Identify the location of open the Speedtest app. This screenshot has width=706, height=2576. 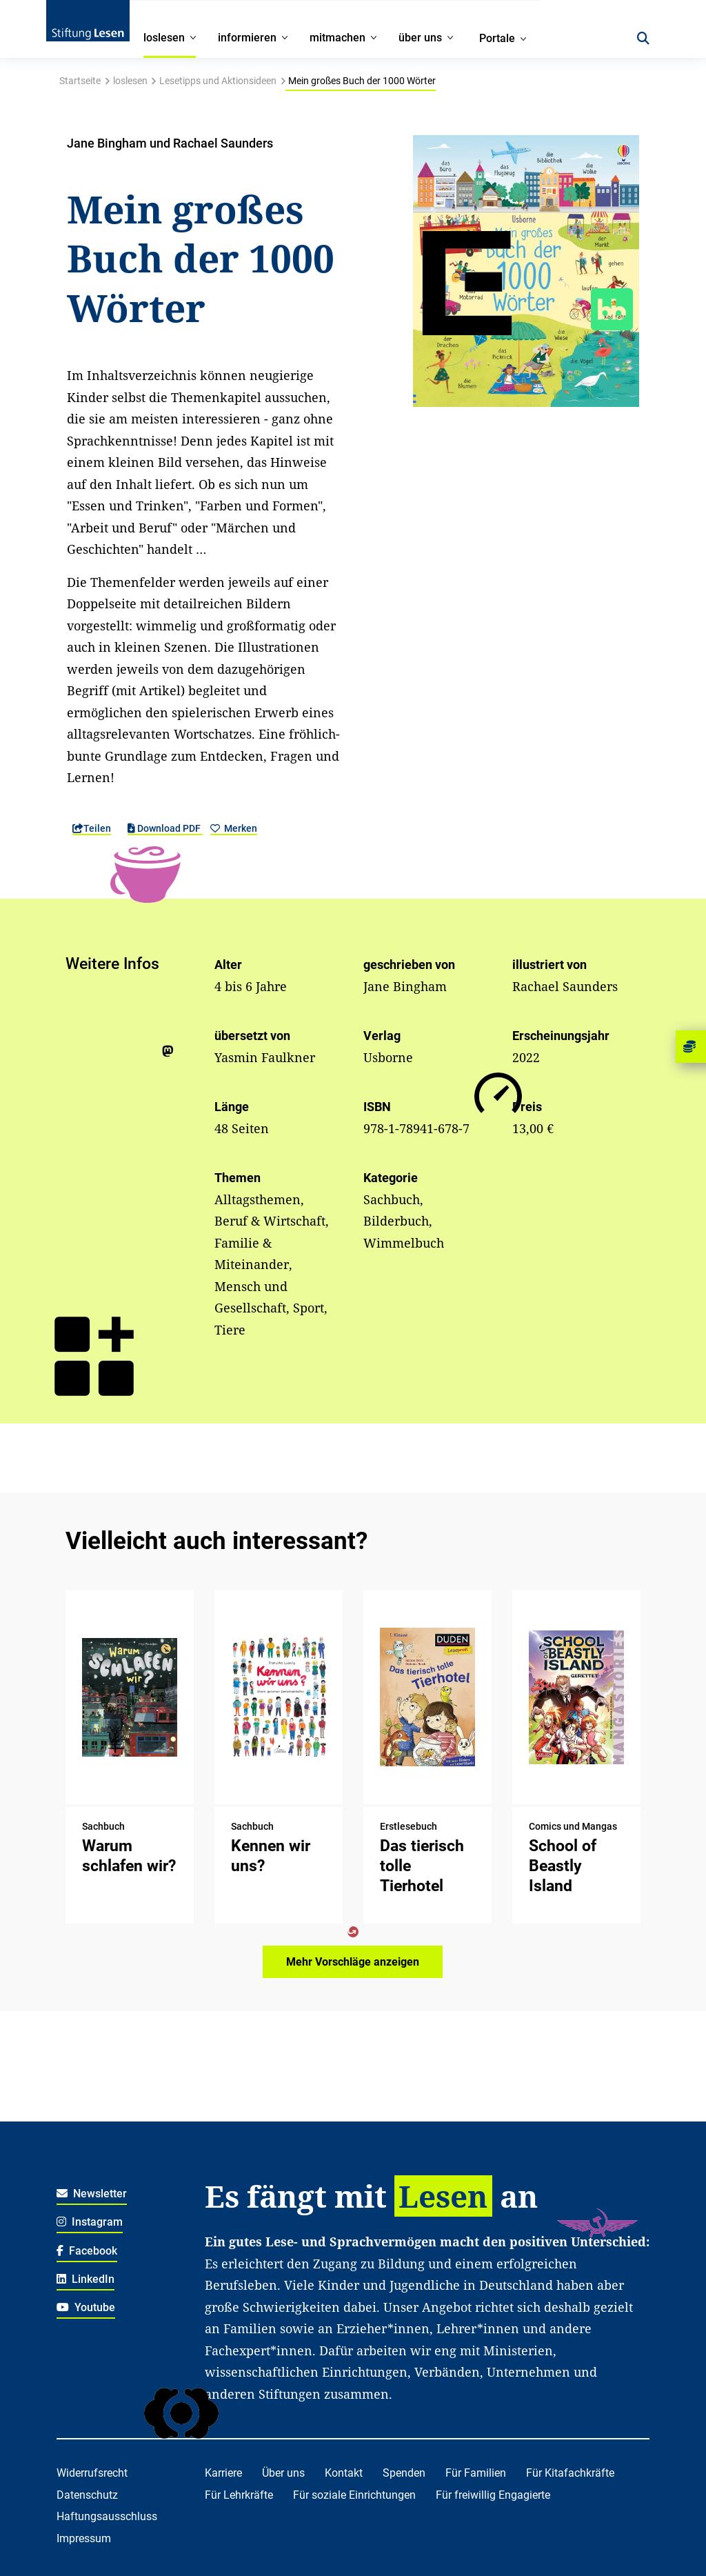
(498, 1092).